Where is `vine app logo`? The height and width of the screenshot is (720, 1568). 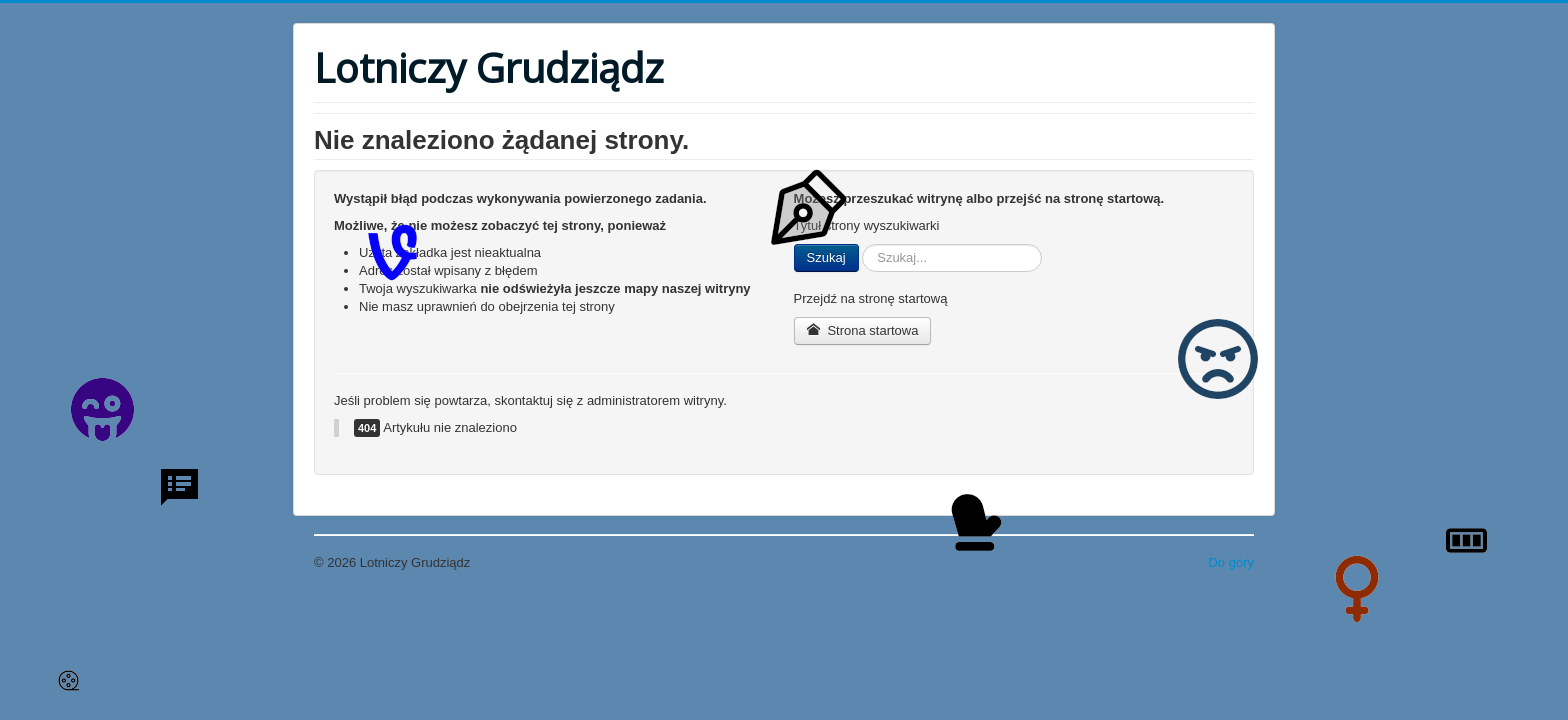
vine app logo is located at coordinates (392, 252).